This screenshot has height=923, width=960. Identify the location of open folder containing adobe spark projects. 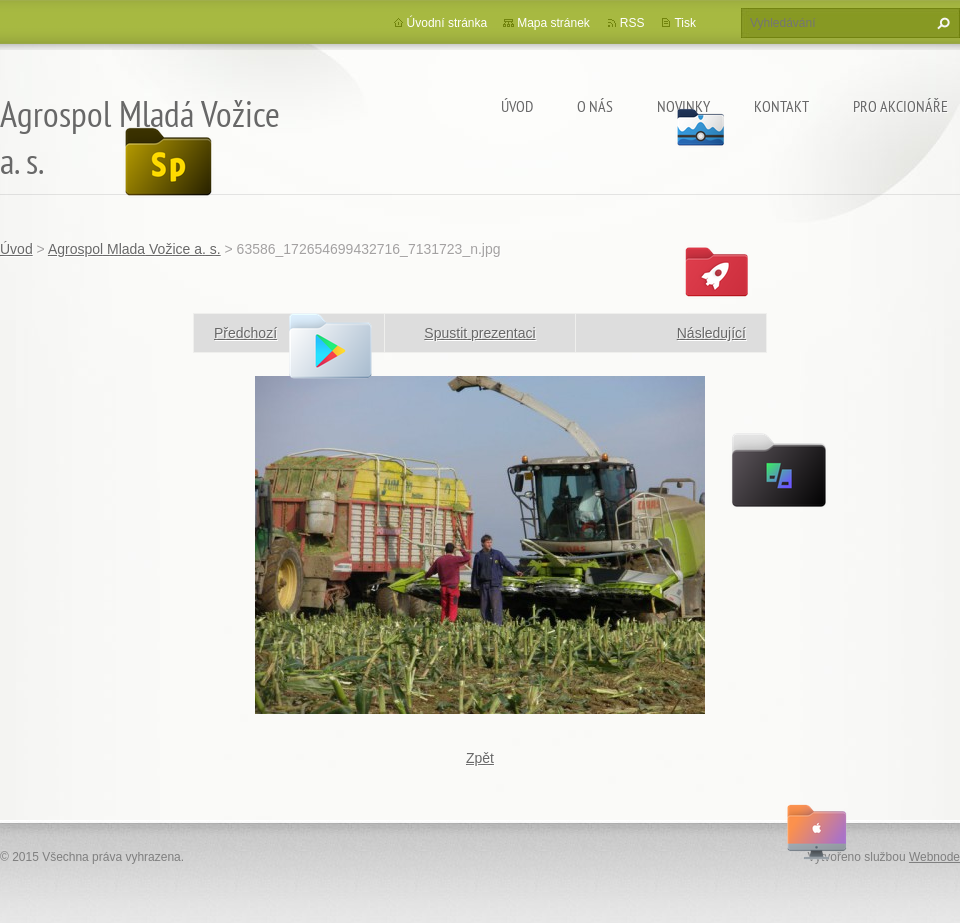
(168, 164).